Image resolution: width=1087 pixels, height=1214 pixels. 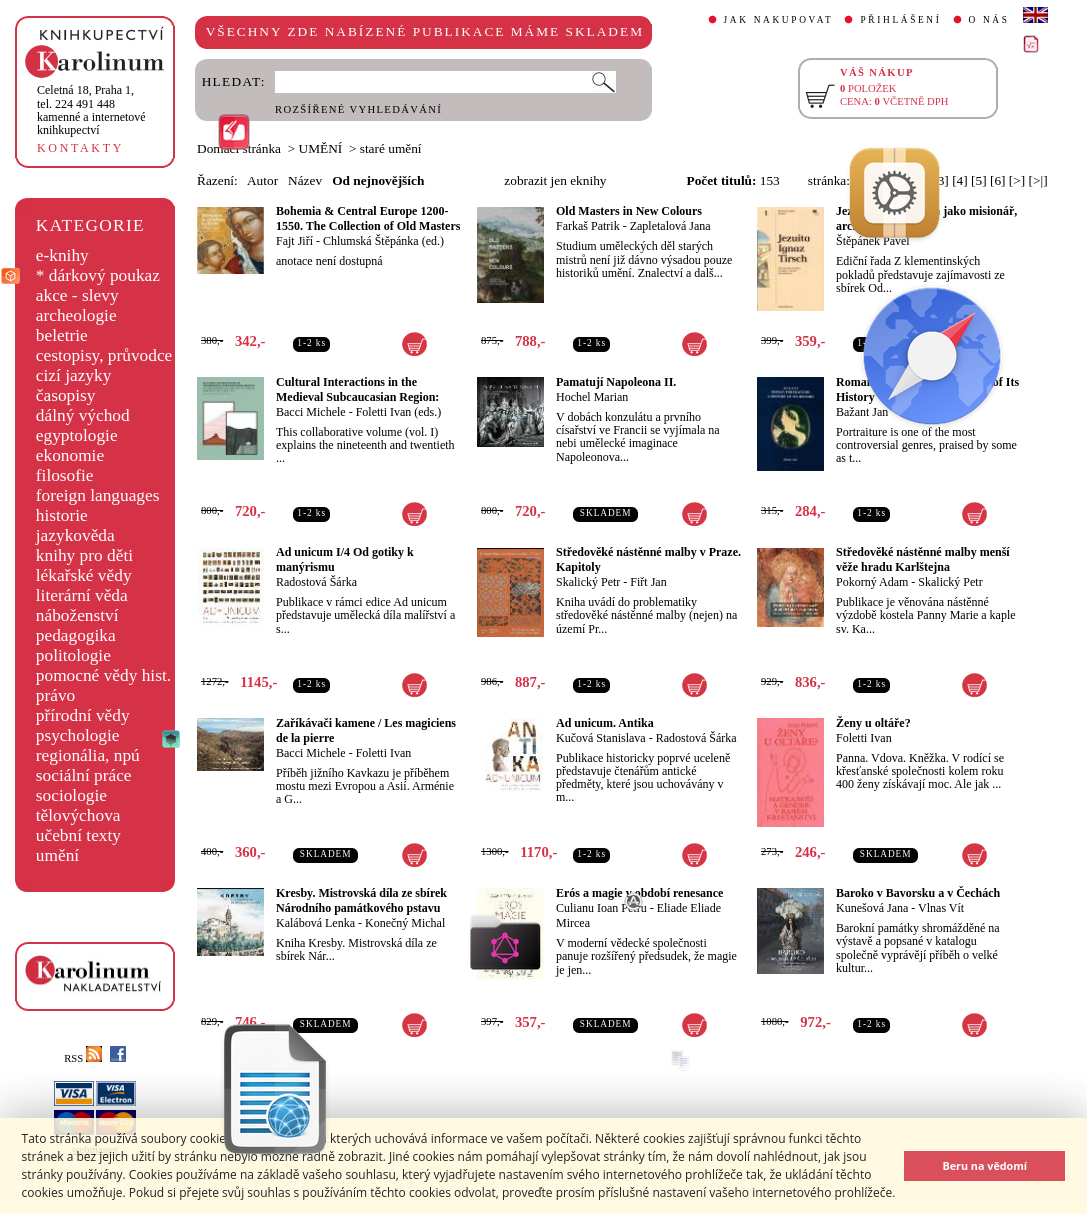 I want to click on open folder containing GraphQL project files, so click(x=505, y=944).